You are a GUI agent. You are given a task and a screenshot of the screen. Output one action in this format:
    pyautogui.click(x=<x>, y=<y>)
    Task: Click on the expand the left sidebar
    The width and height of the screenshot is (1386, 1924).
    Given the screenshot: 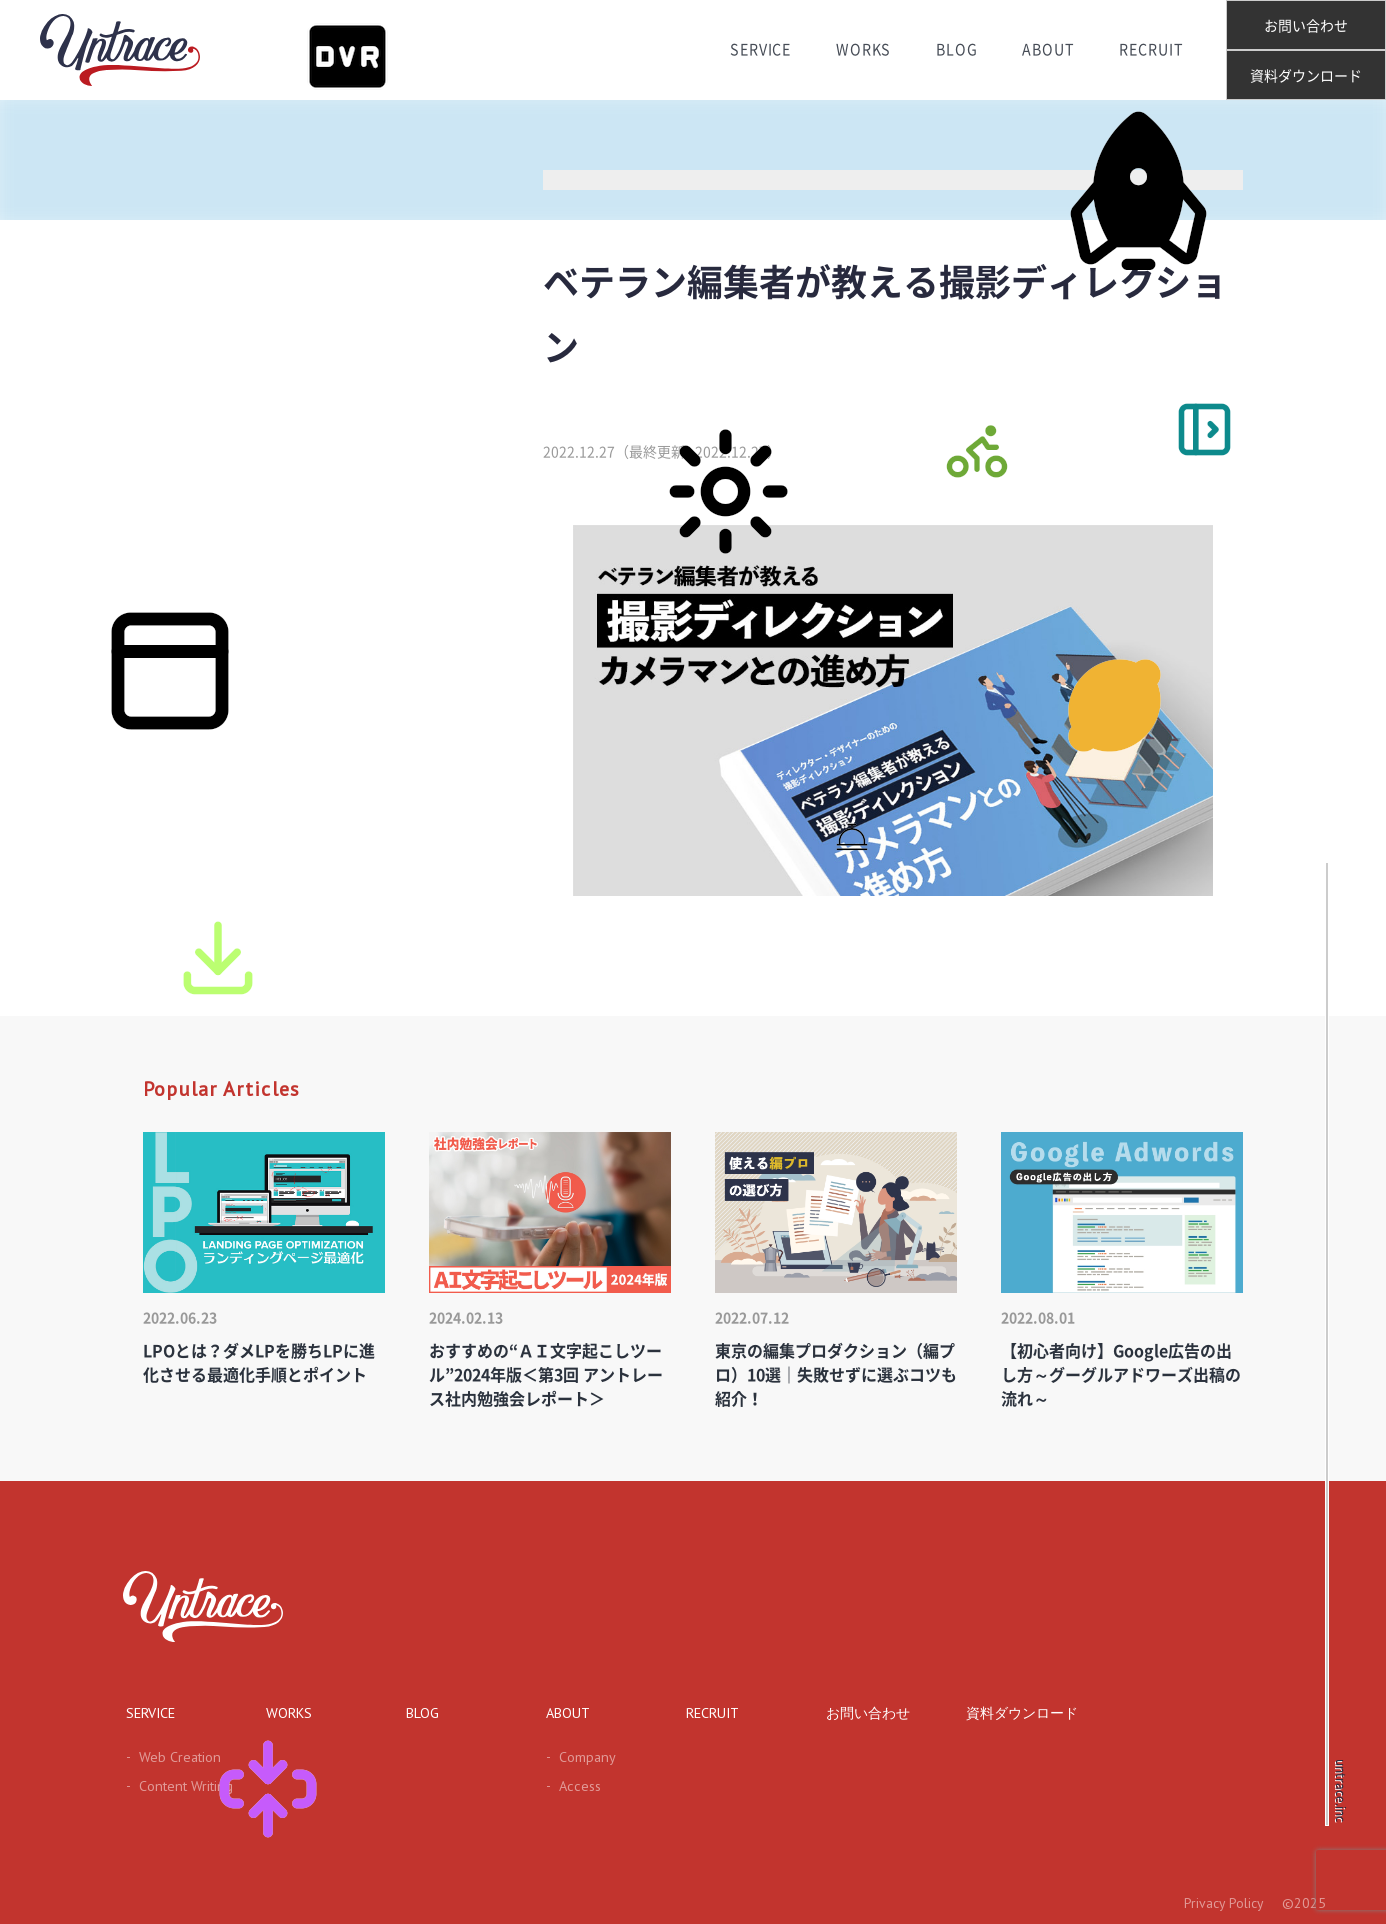 What is the action you would take?
    pyautogui.click(x=1204, y=429)
    